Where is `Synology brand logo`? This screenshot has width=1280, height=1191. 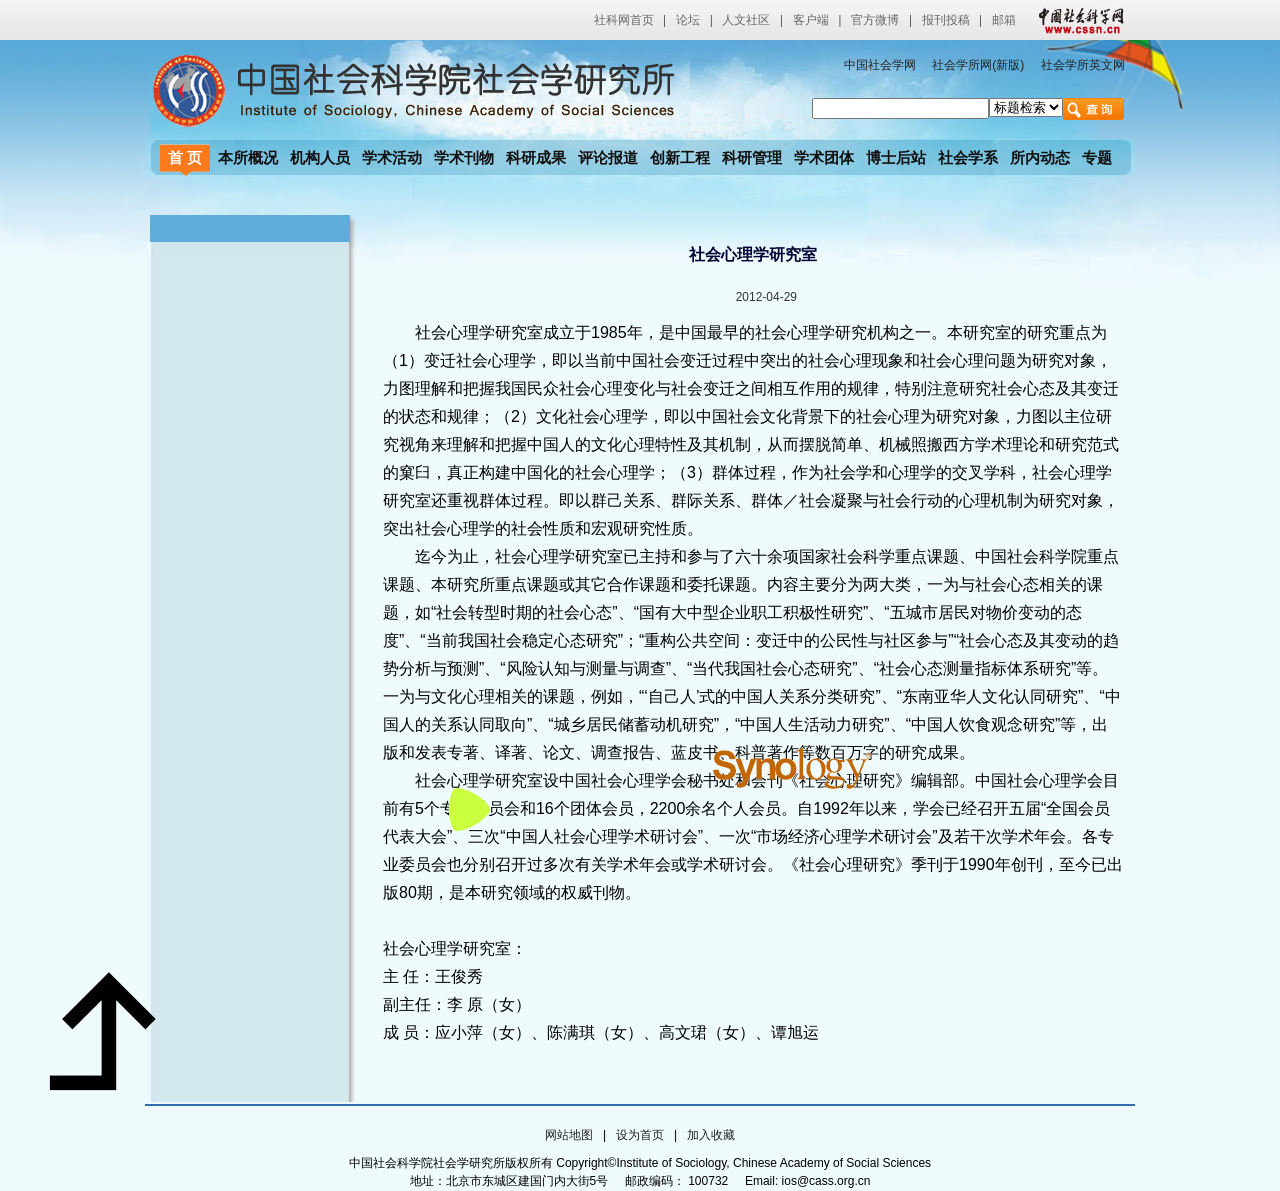
Synology brand logo is located at coordinates (792, 768).